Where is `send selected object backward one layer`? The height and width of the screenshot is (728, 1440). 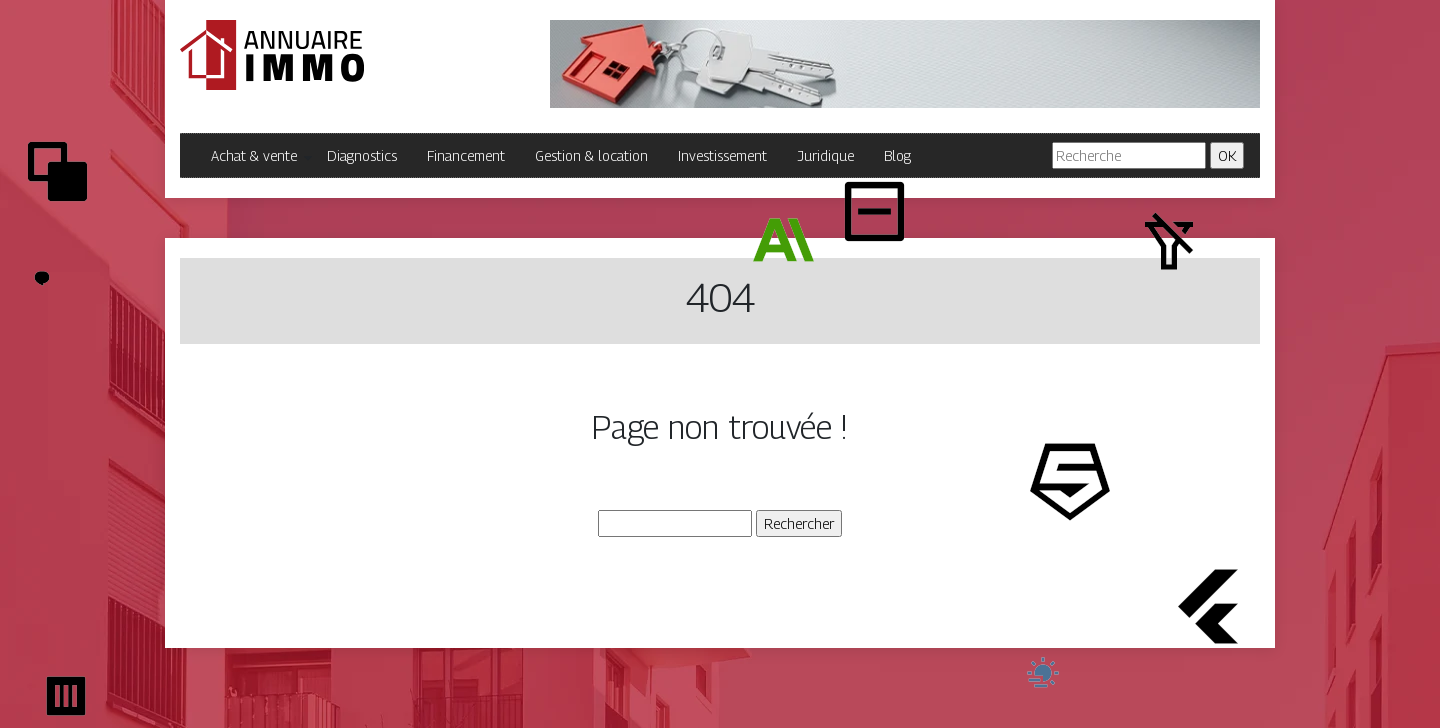
send selected object backward one layer is located at coordinates (57, 171).